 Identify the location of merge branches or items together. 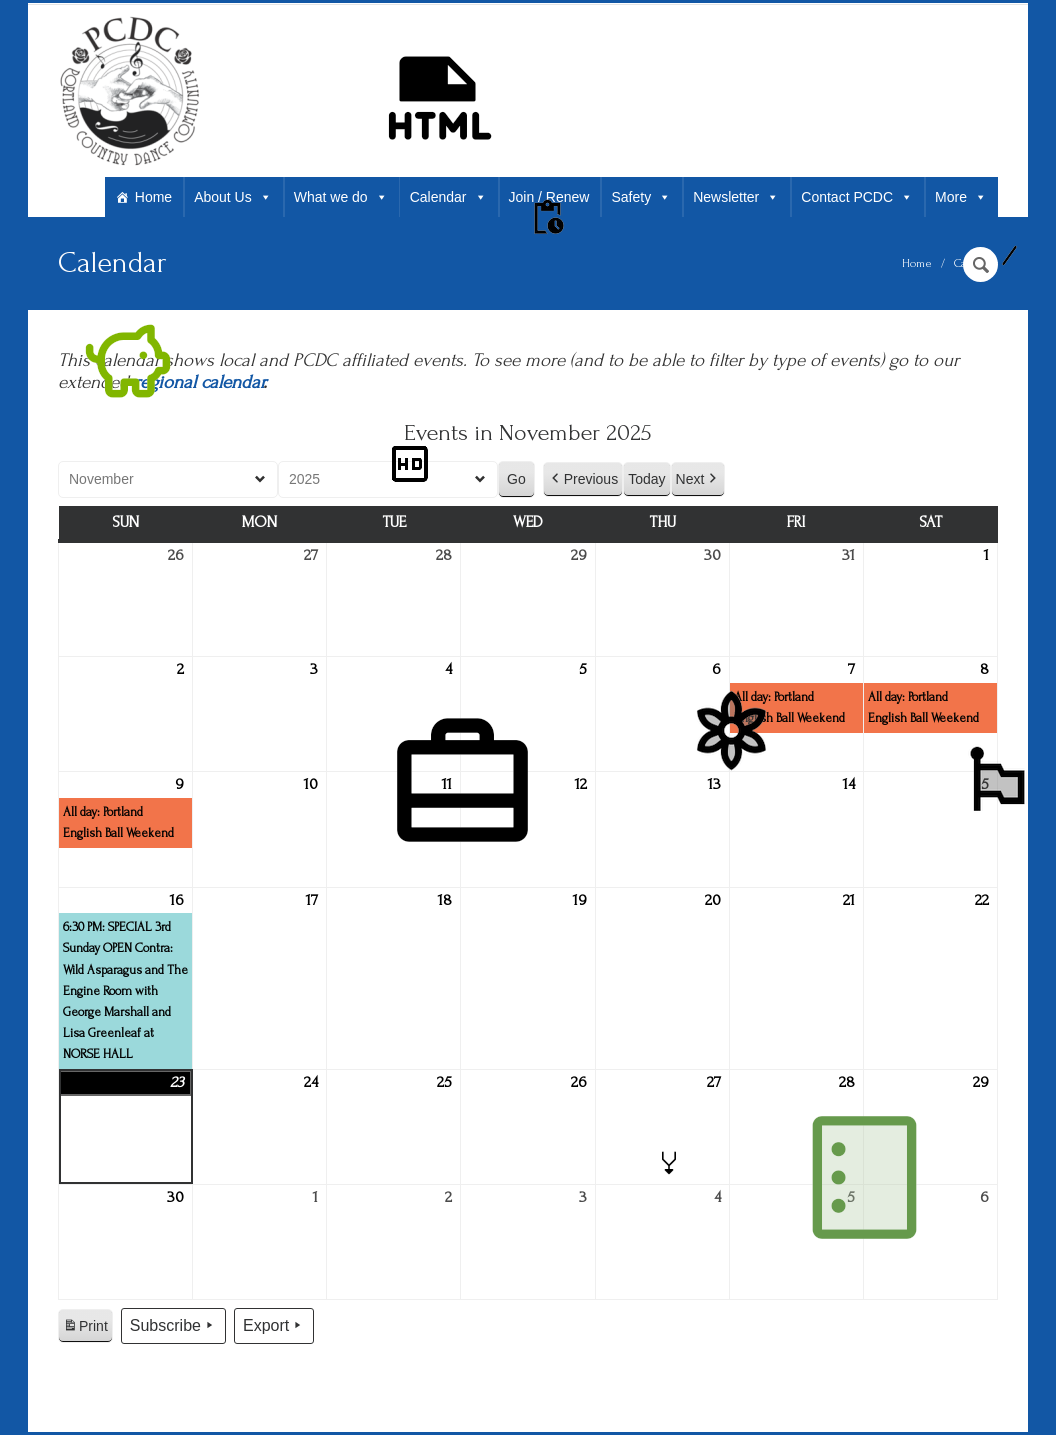
(669, 1162).